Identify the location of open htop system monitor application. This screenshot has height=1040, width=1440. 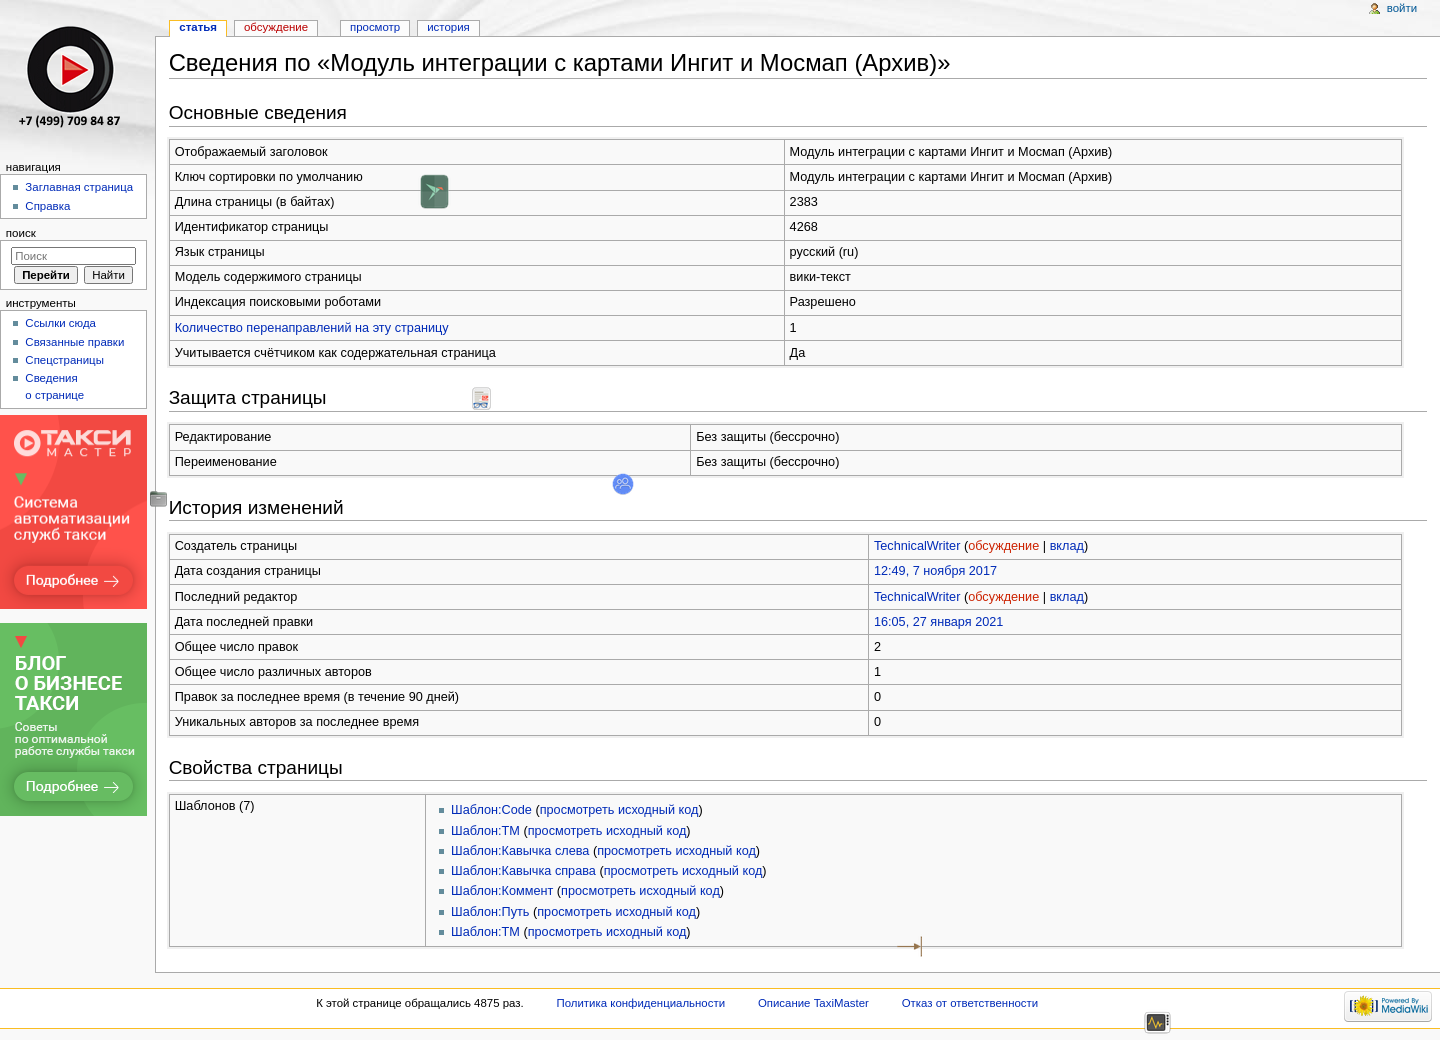
(1157, 1022).